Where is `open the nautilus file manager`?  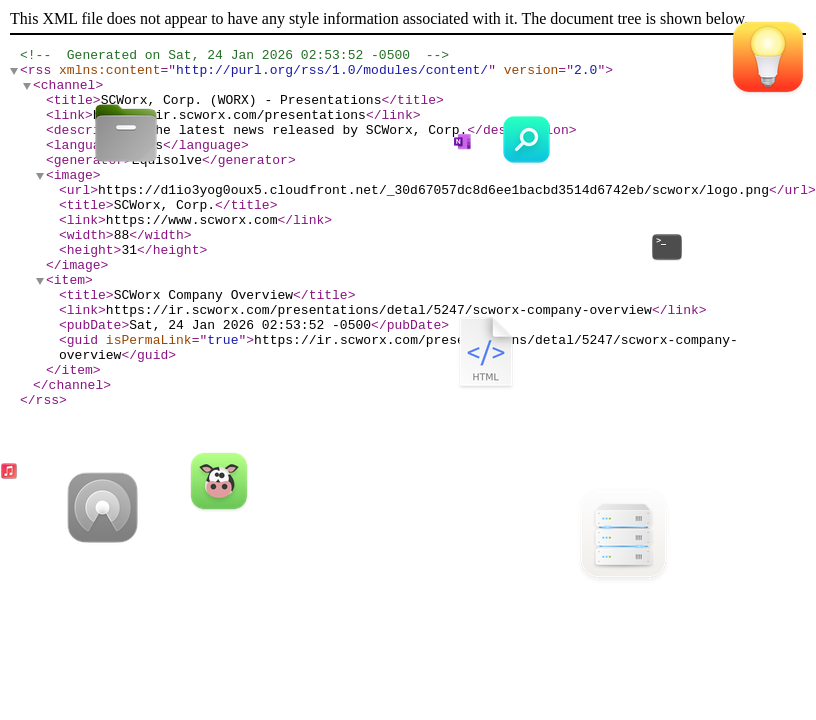 open the nautilus file manager is located at coordinates (126, 133).